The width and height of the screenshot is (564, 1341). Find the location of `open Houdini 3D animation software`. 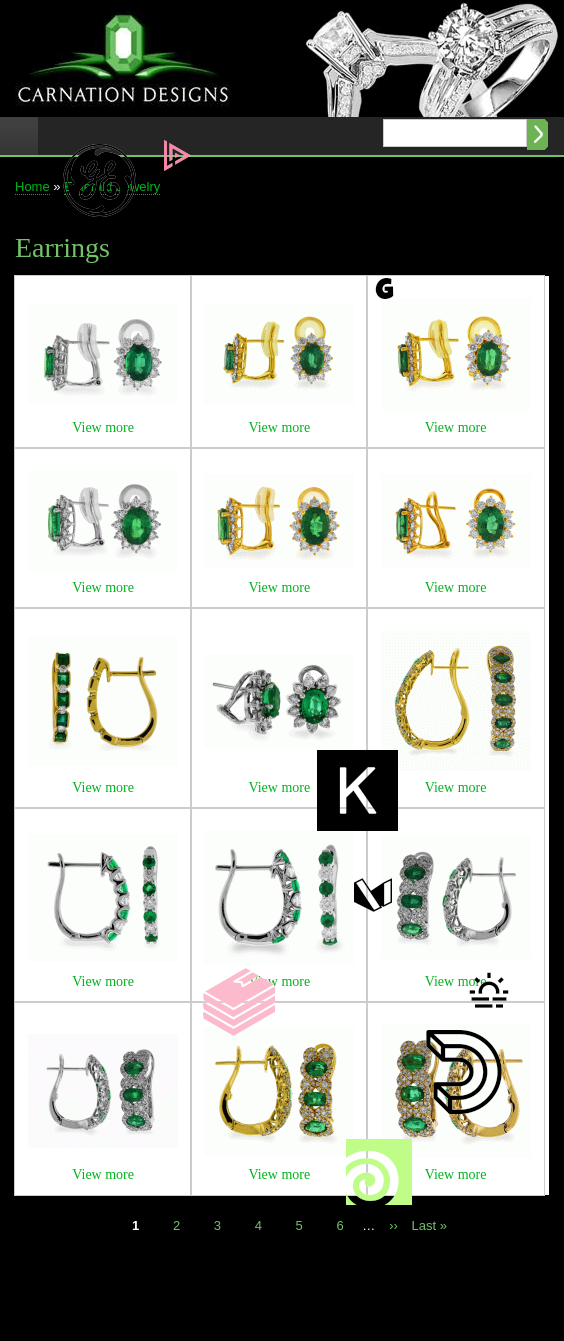

open Houdini 3D animation software is located at coordinates (379, 1172).